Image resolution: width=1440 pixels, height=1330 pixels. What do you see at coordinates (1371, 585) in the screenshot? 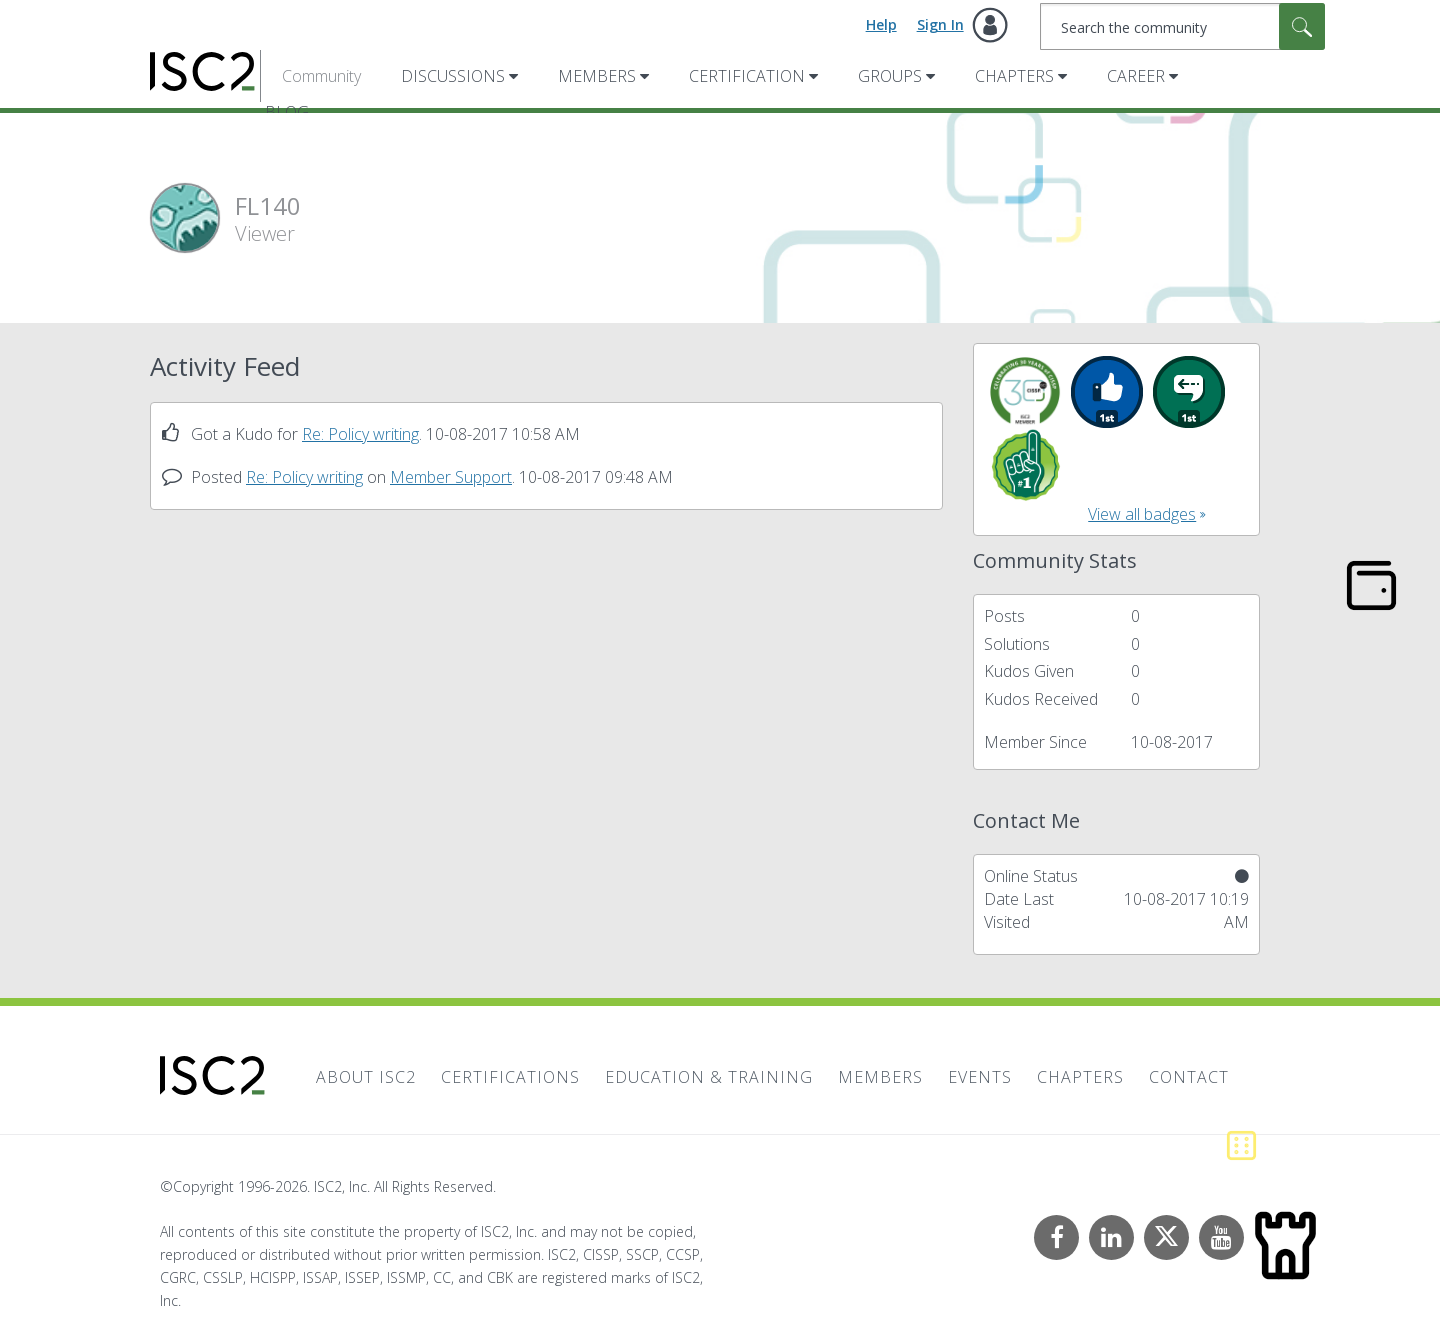
I see `access your wallet or payment methods` at bounding box center [1371, 585].